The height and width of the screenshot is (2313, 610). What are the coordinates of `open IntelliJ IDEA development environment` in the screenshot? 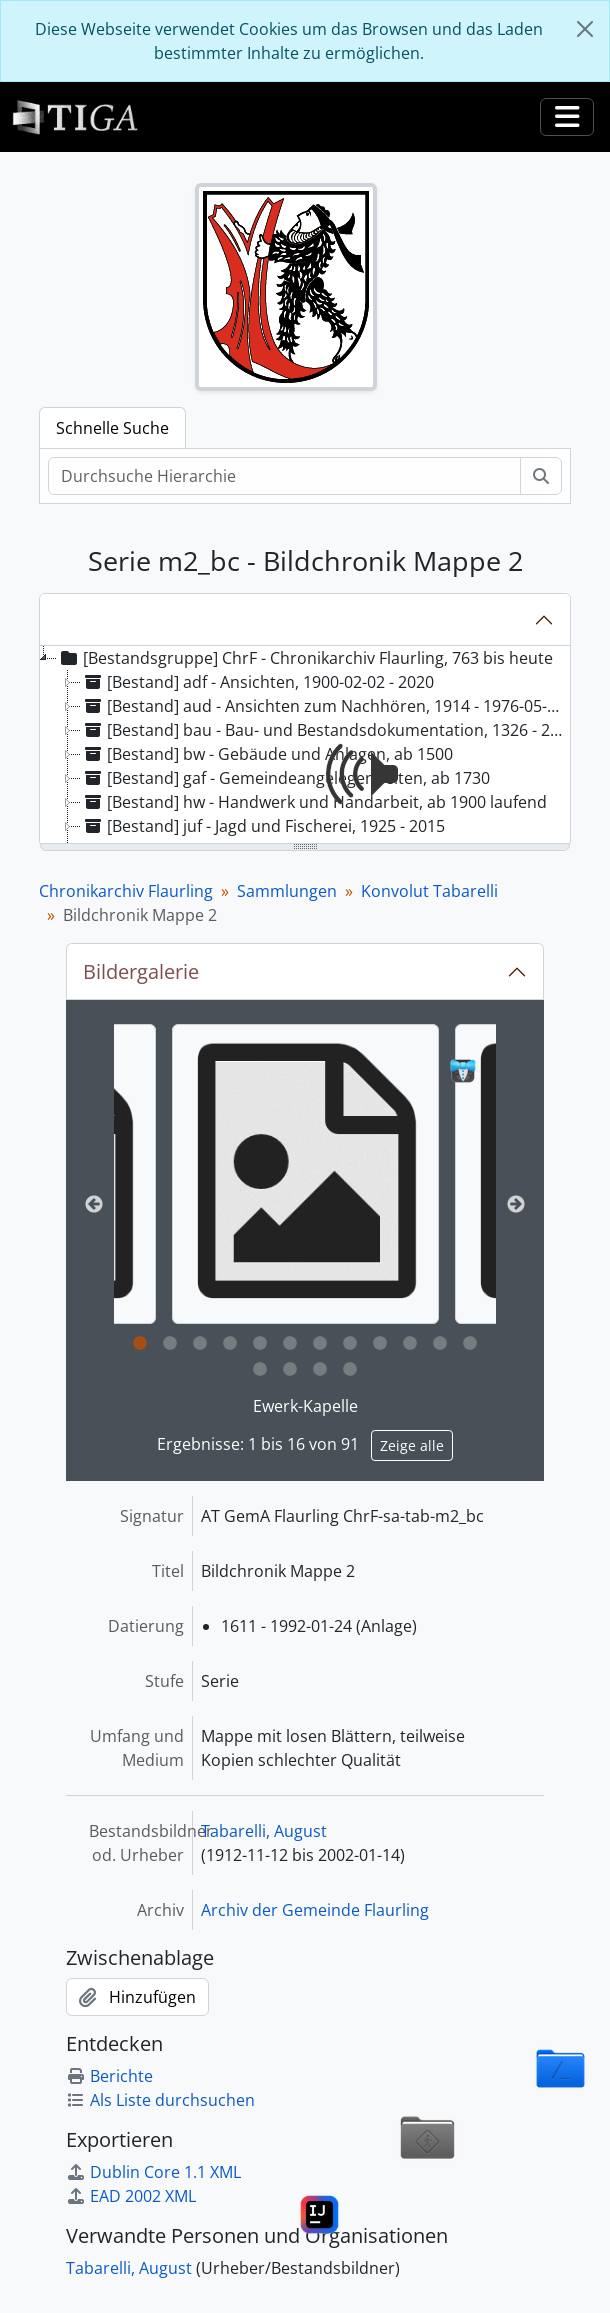 It's located at (319, 2214).